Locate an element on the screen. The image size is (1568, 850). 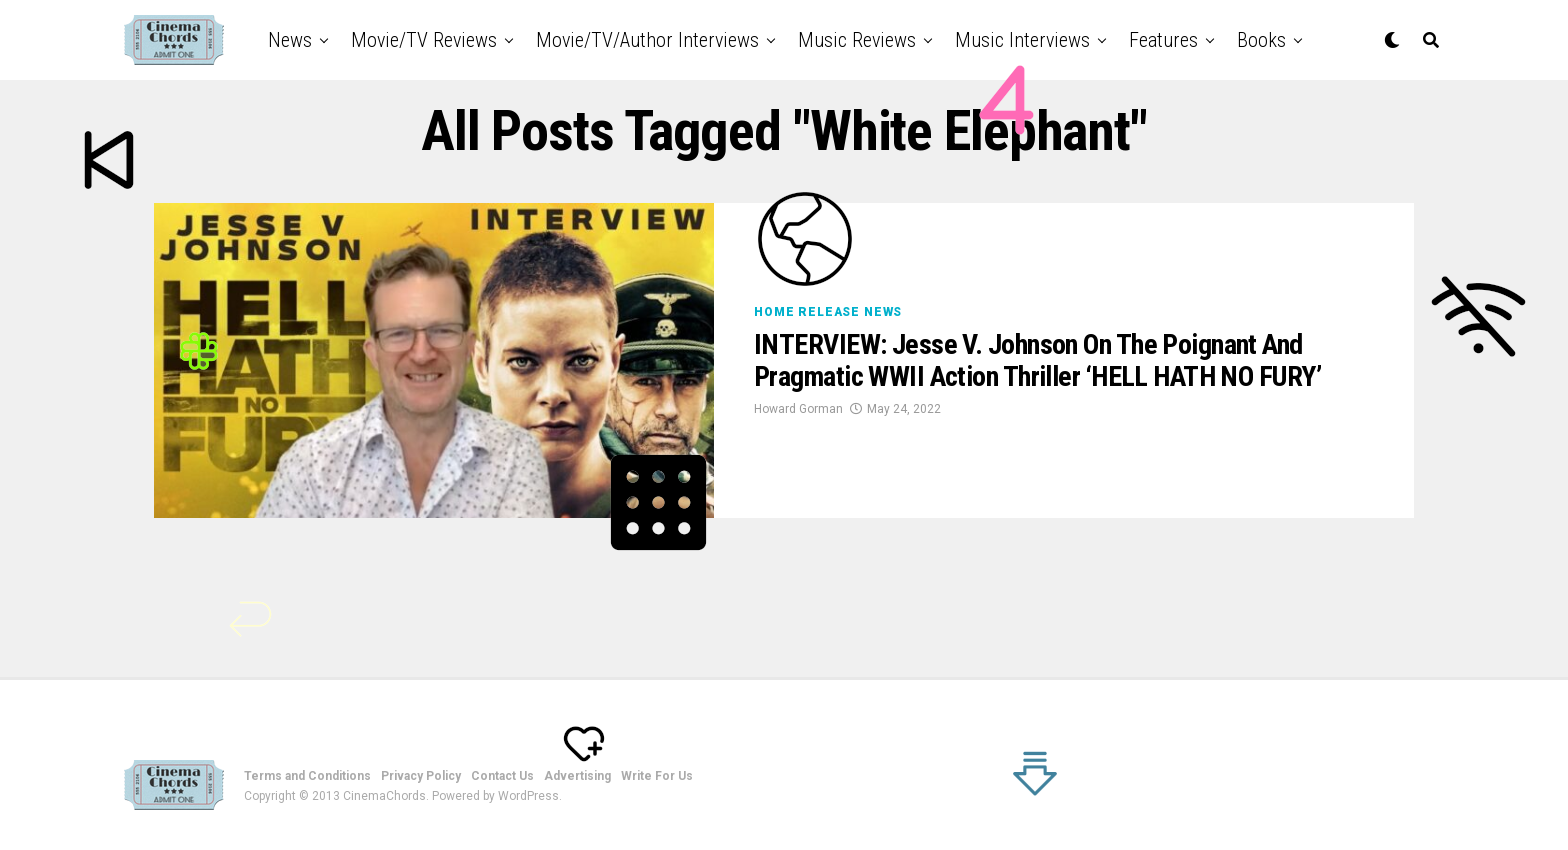
download file or content is located at coordinates (1035, 772).